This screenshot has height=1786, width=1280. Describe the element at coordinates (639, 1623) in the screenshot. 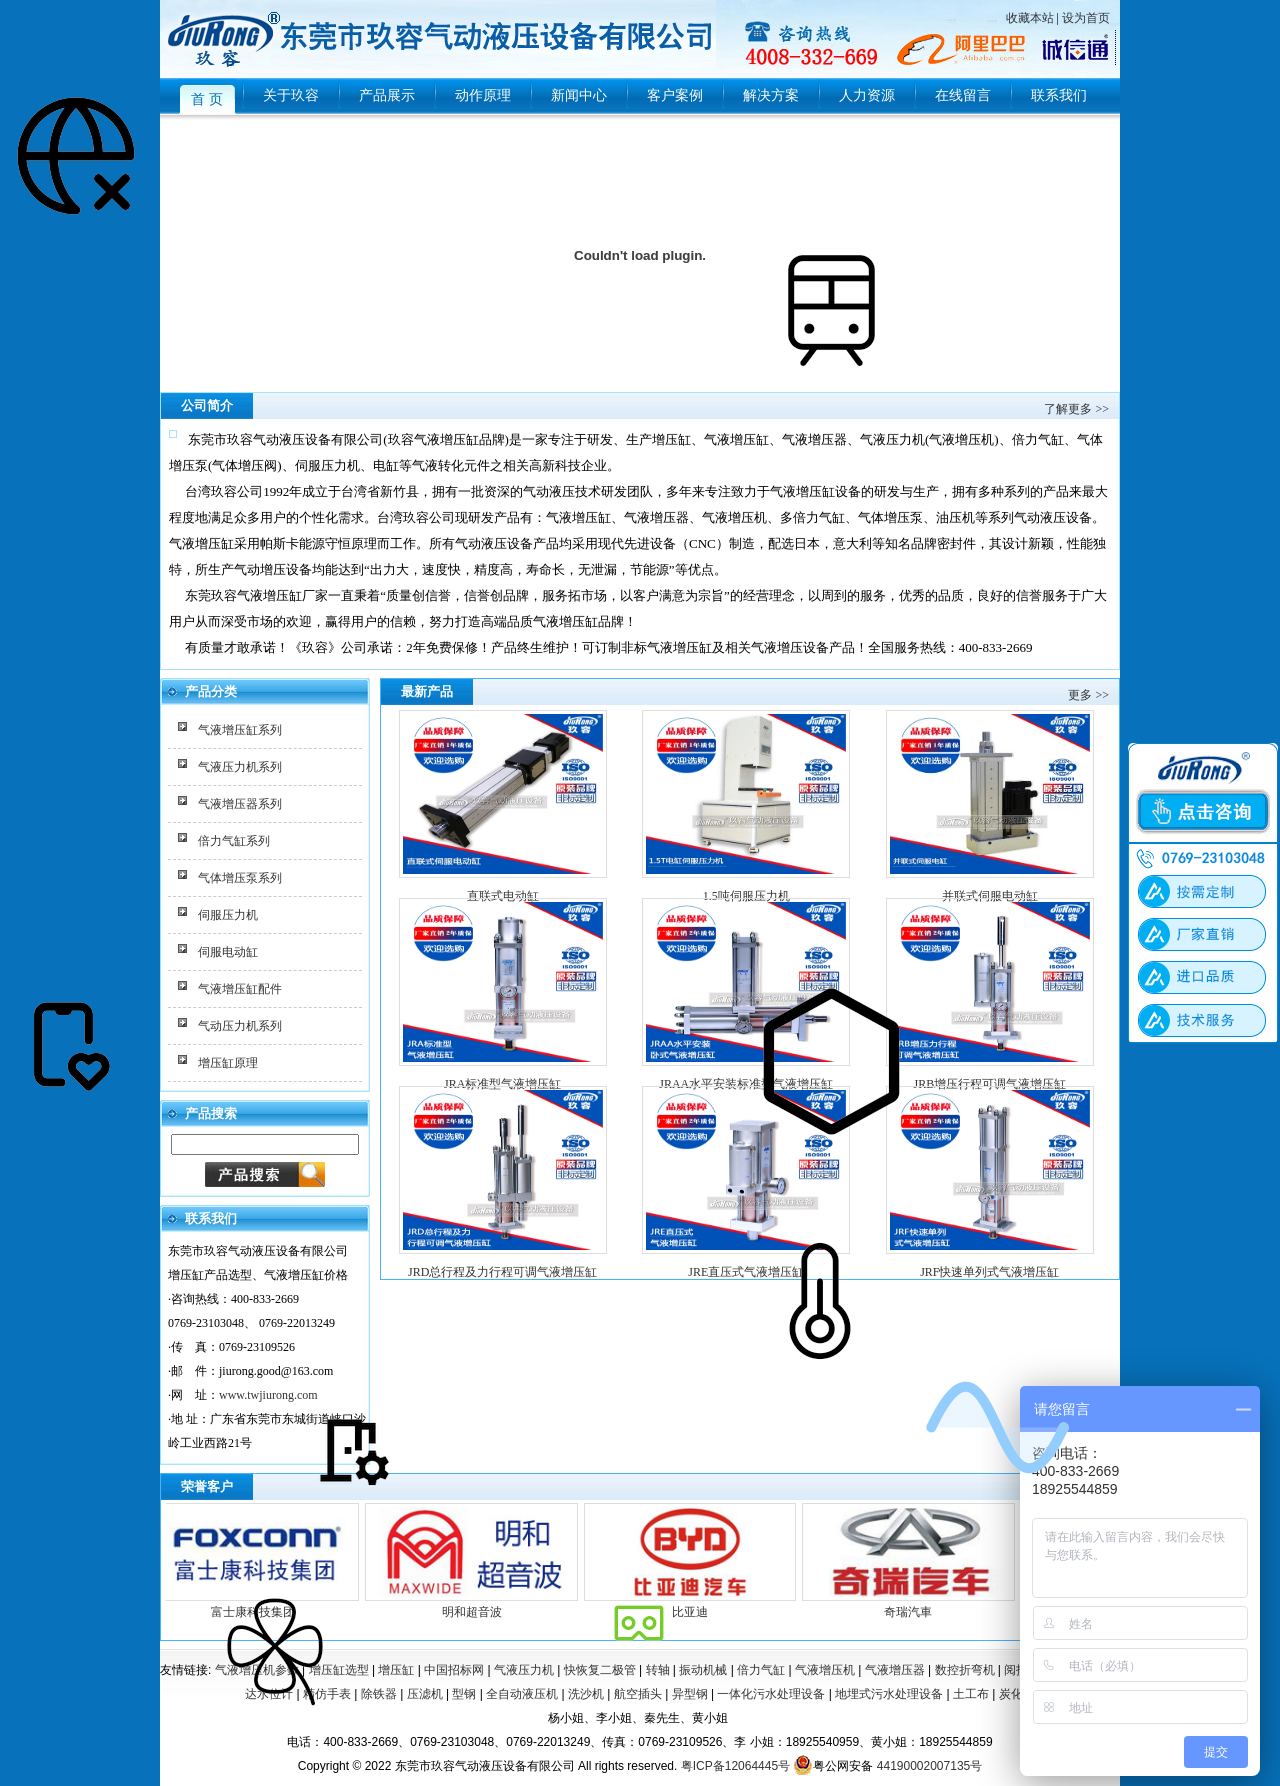

I see `launch virtual reality or VR mode` at that location.